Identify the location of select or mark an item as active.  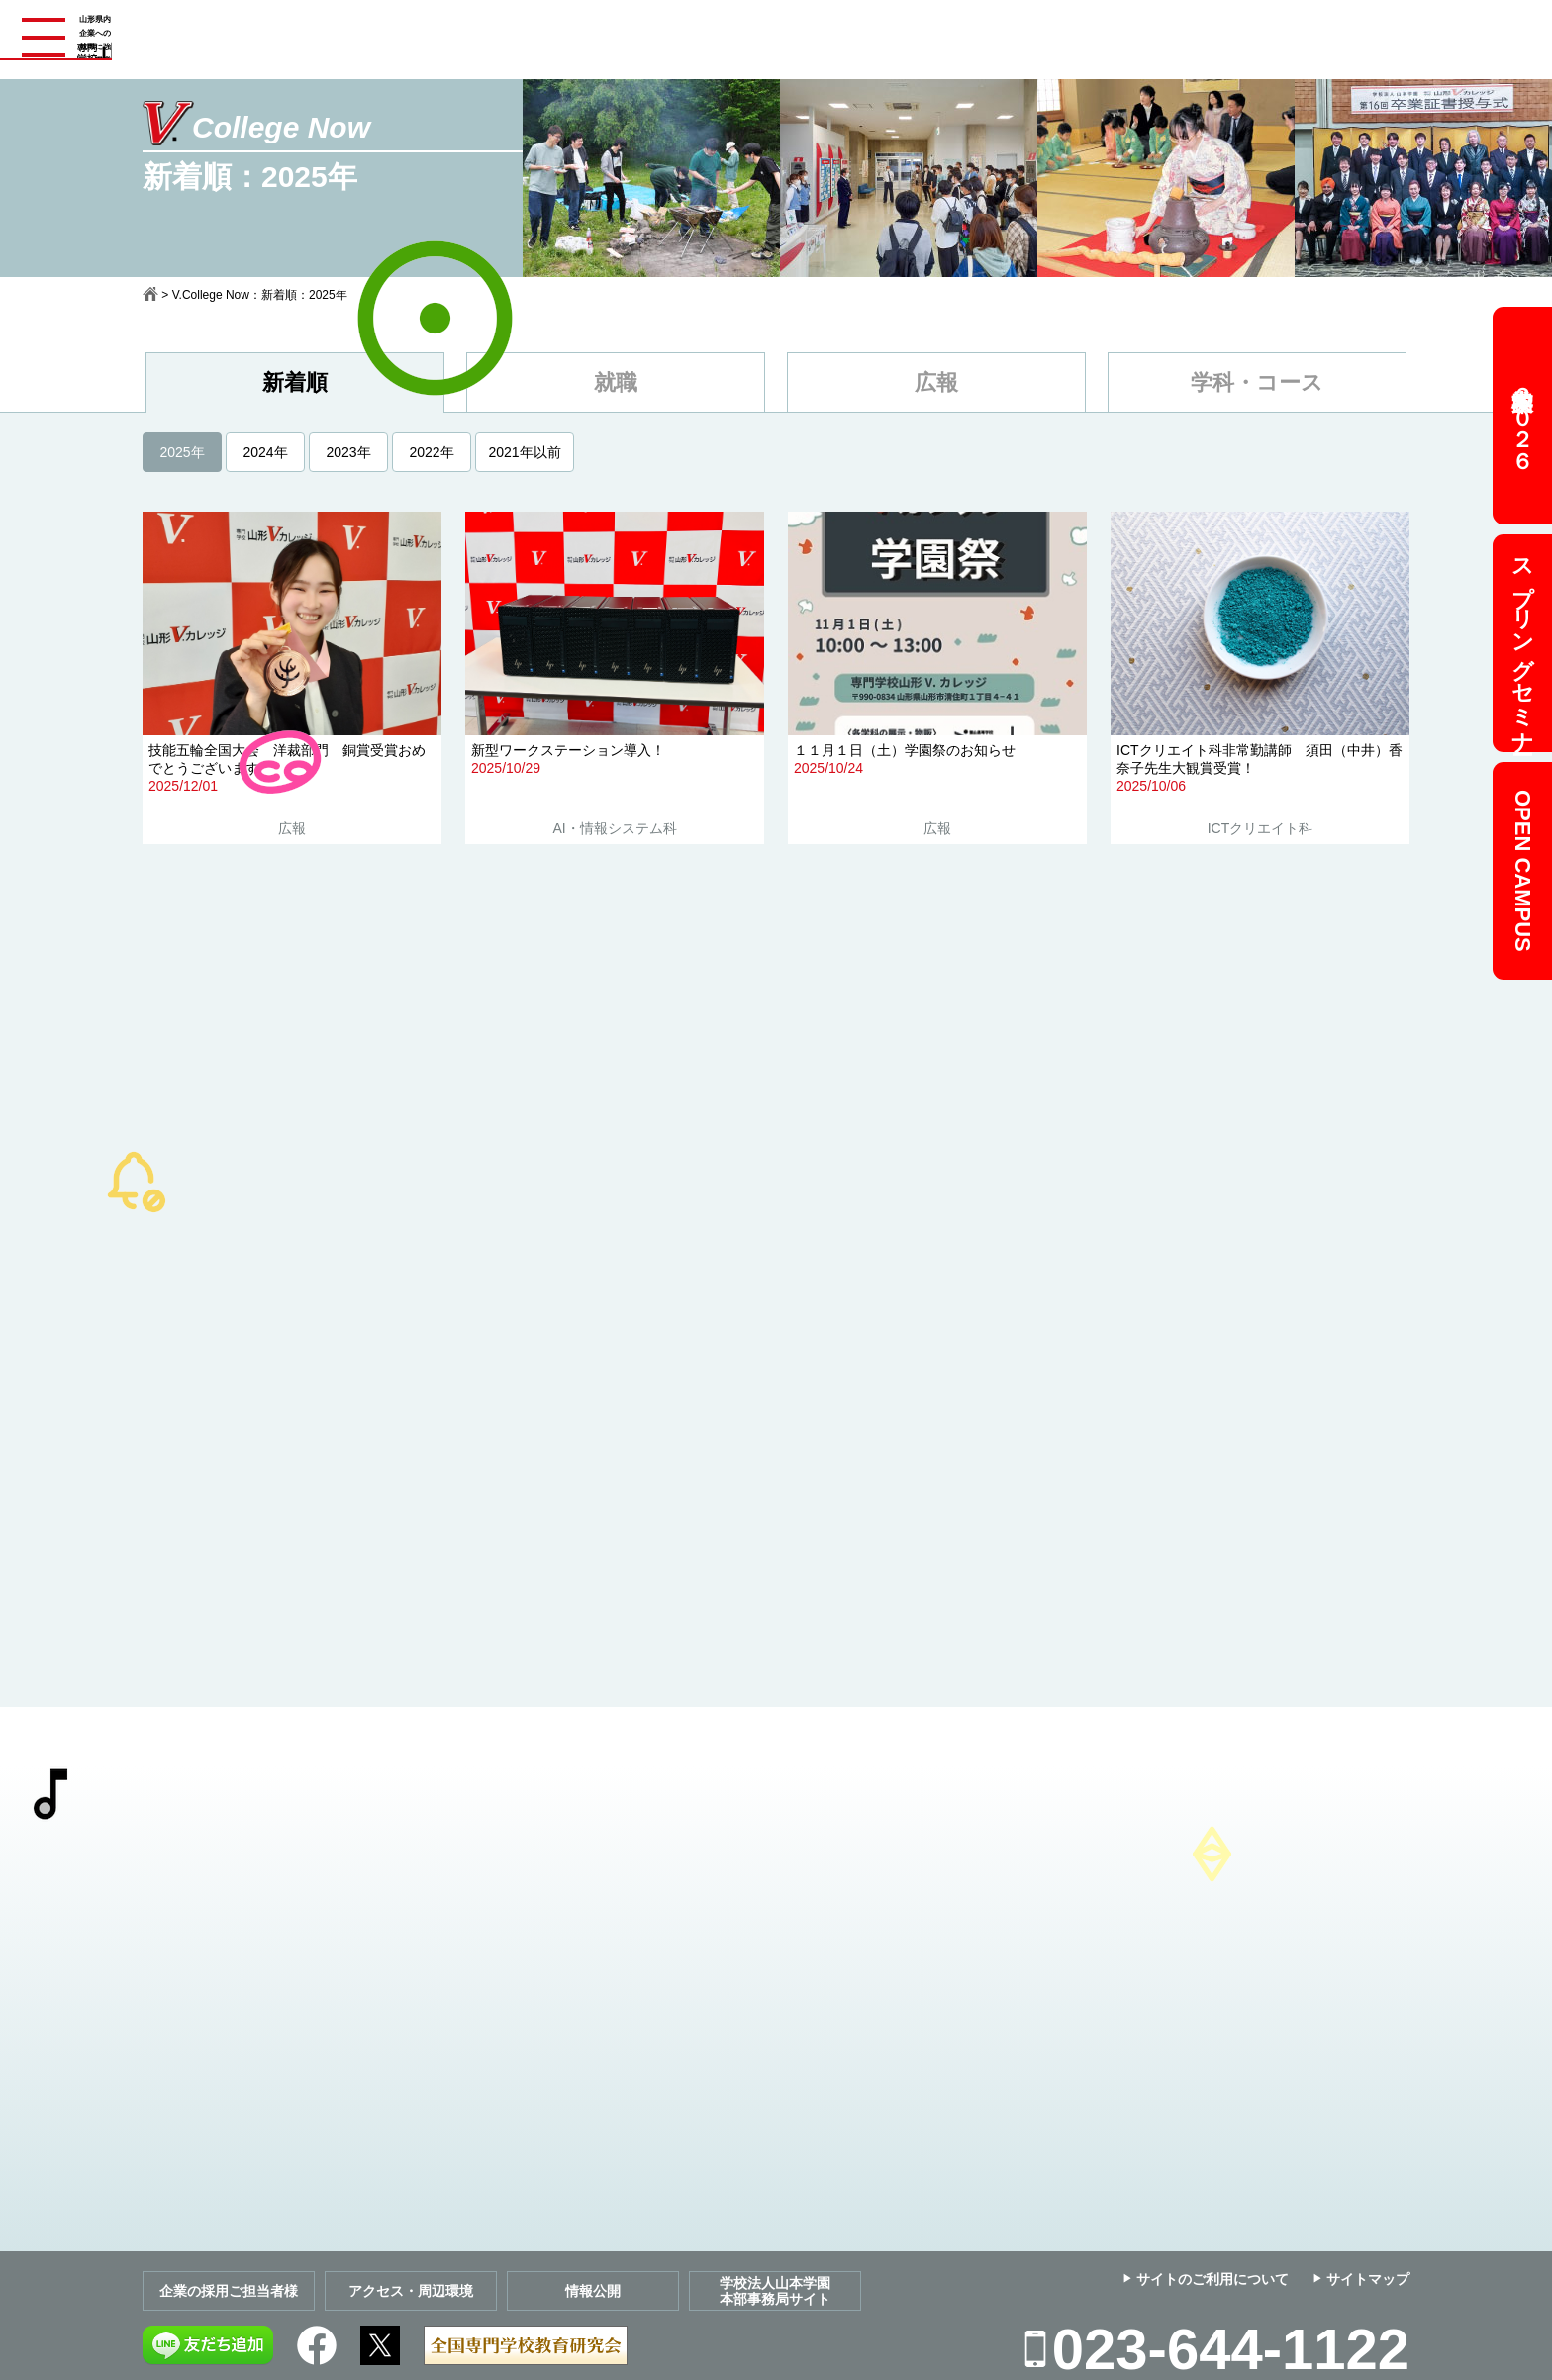
(435, 318).